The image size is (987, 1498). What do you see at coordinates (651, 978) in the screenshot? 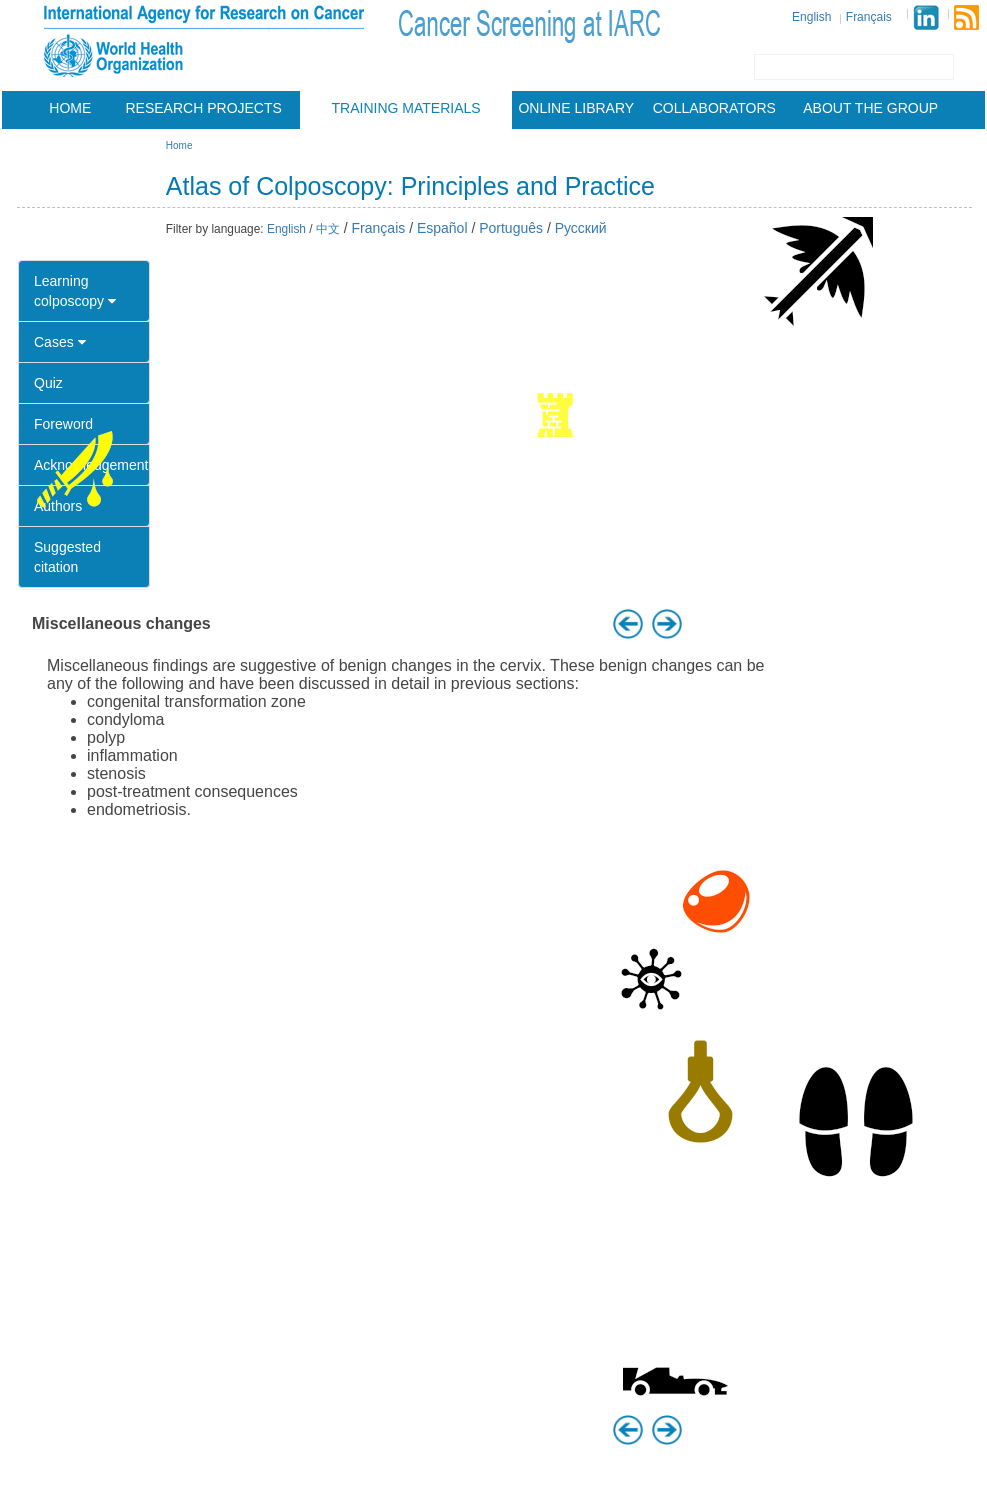
I see `a quirky or playful weather indicator for sunny conditions` at bounding box center [651, 978].